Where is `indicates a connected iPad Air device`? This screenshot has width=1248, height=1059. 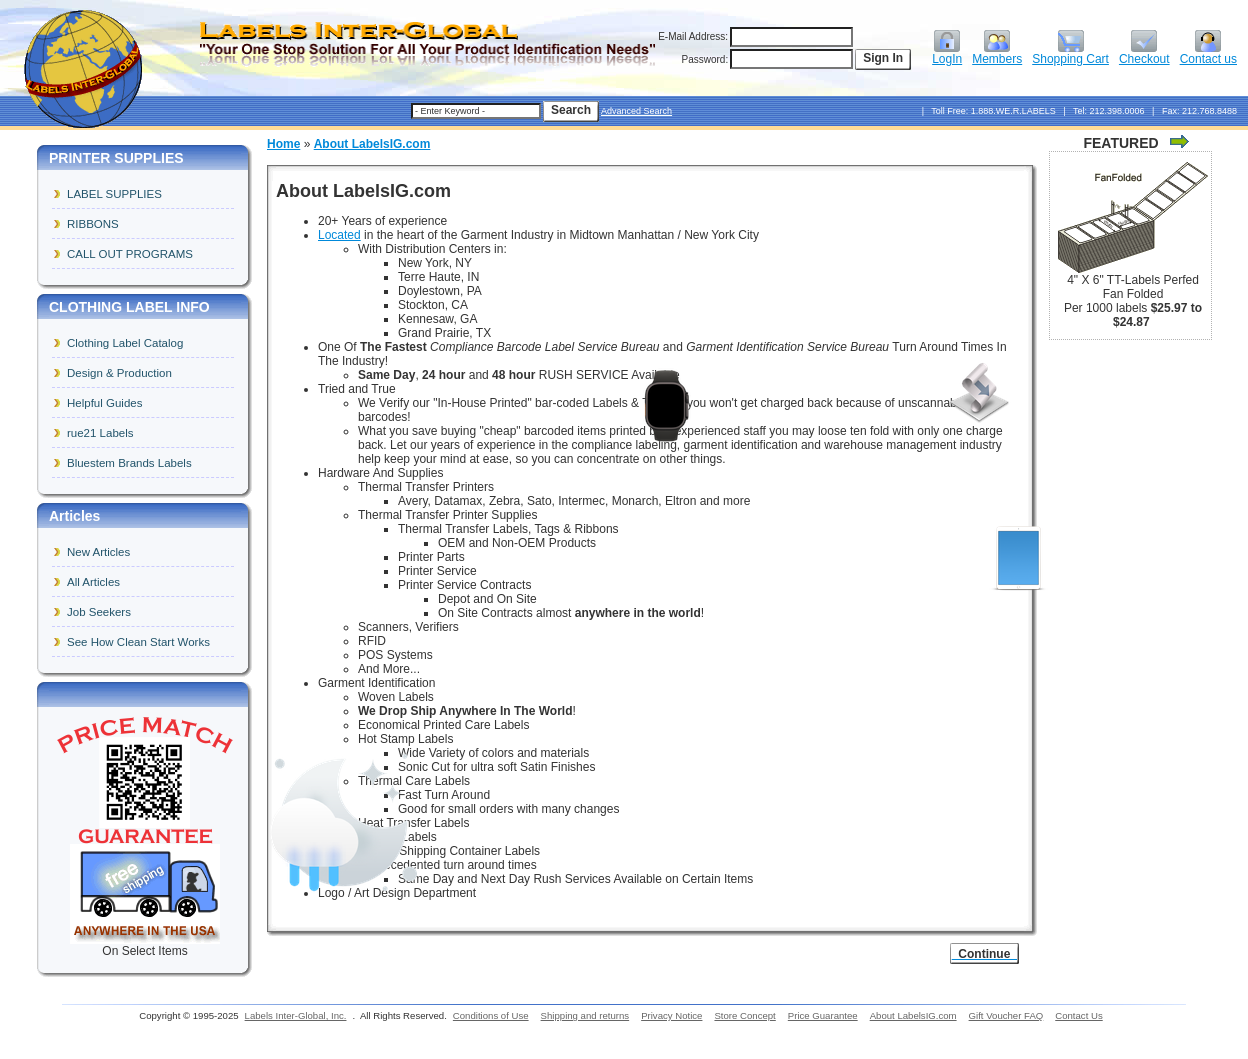 indicates a connected iPad Air device is located at coordinates (1018, 558).